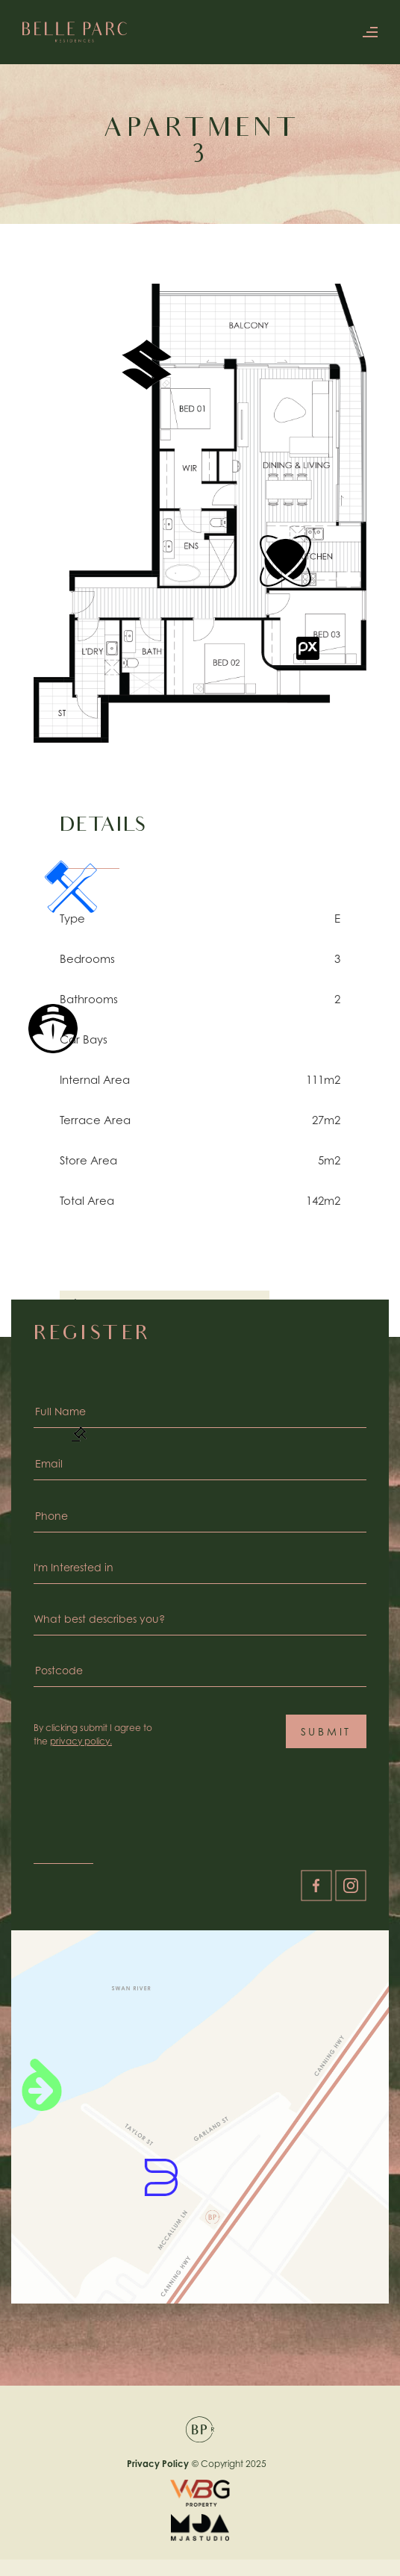  Describe the element at coordinates (53, 1029) in the screenshot. I see `codeship logo` at that location.